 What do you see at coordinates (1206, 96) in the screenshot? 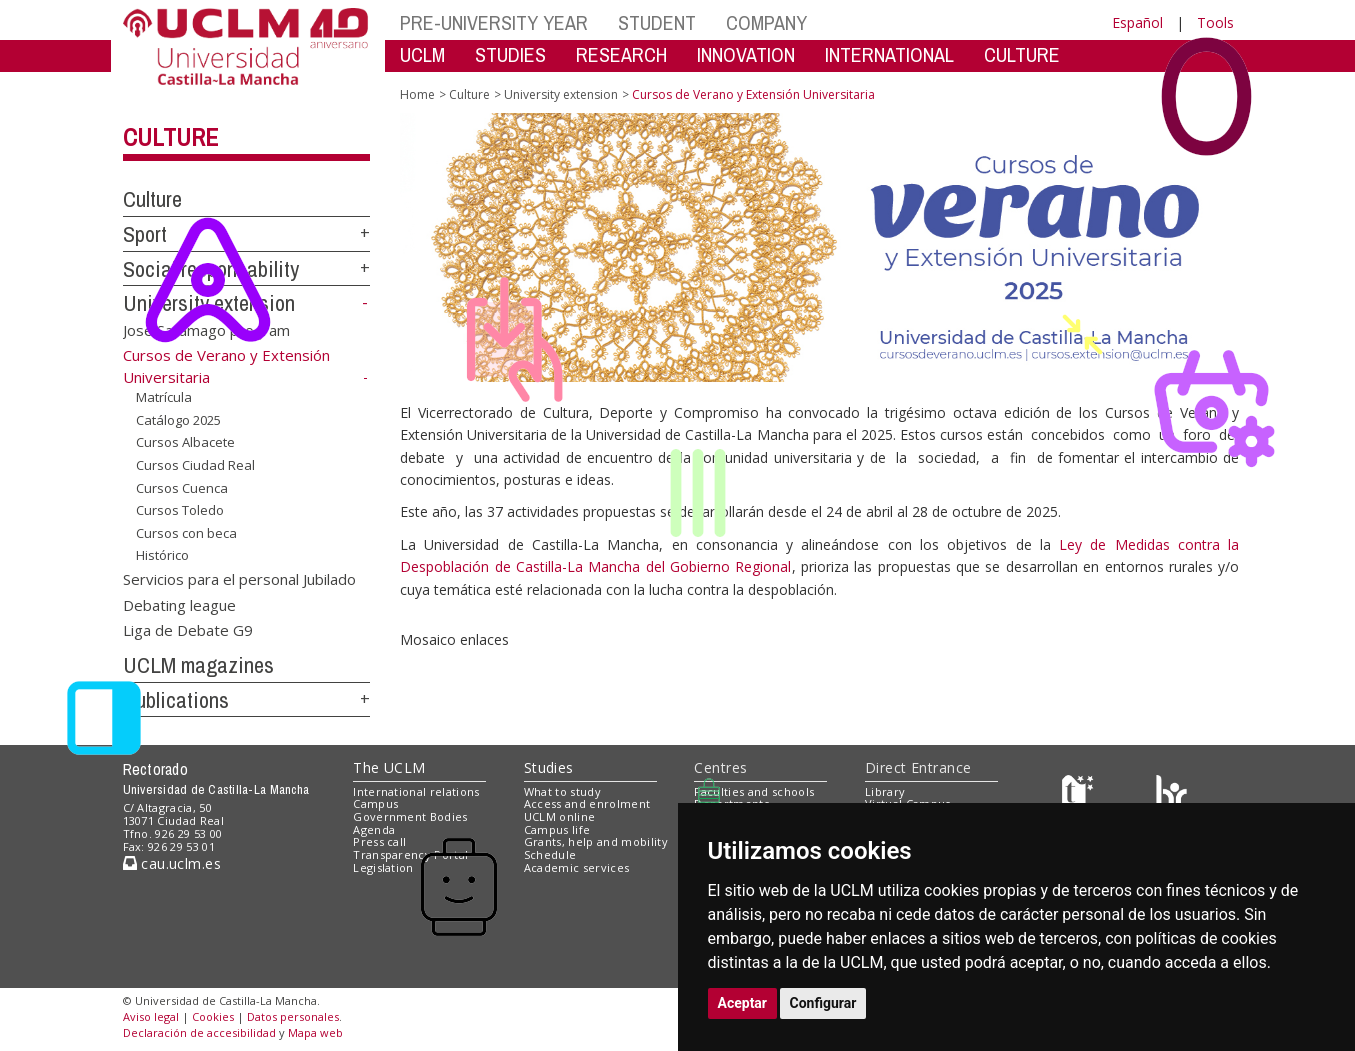
I see `indicates zero items or empty count` at bounding box center [1206, 96].